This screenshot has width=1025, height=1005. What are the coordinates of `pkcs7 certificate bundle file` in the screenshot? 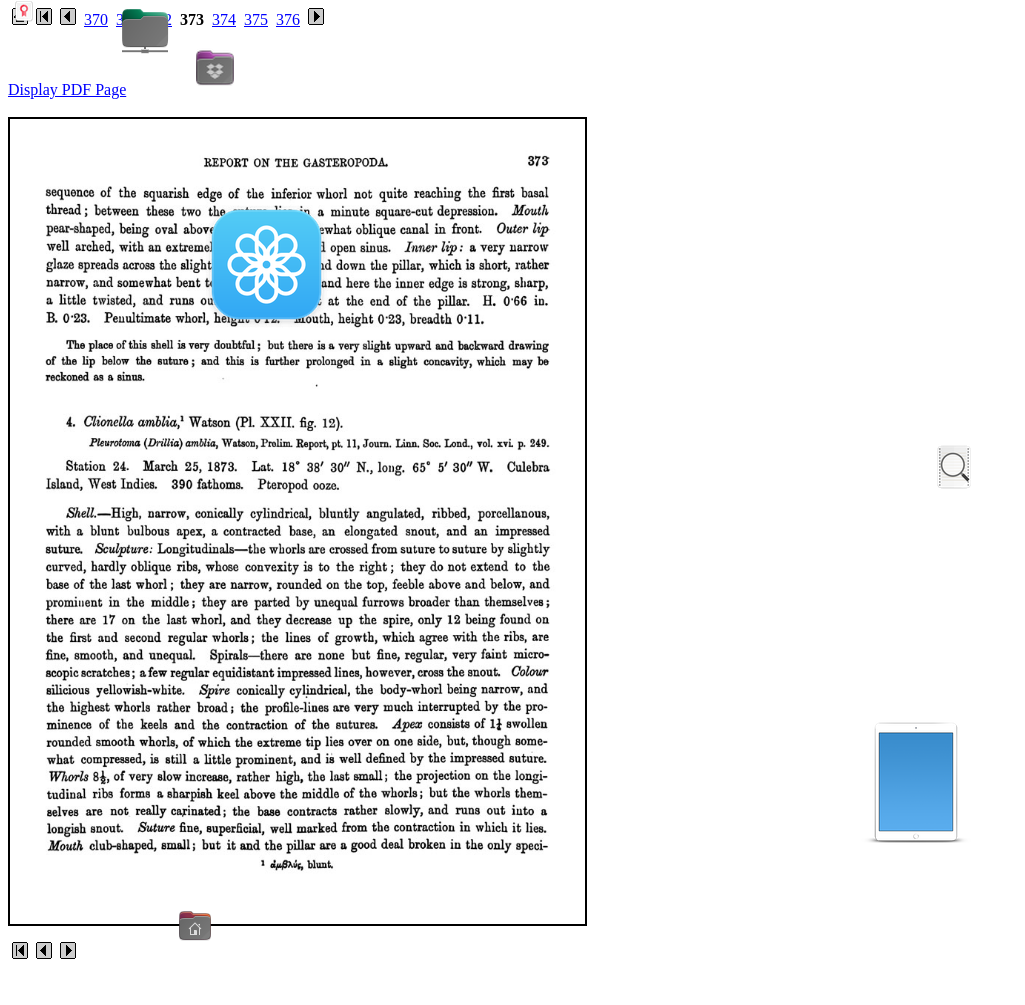 It's located at (24, 11).